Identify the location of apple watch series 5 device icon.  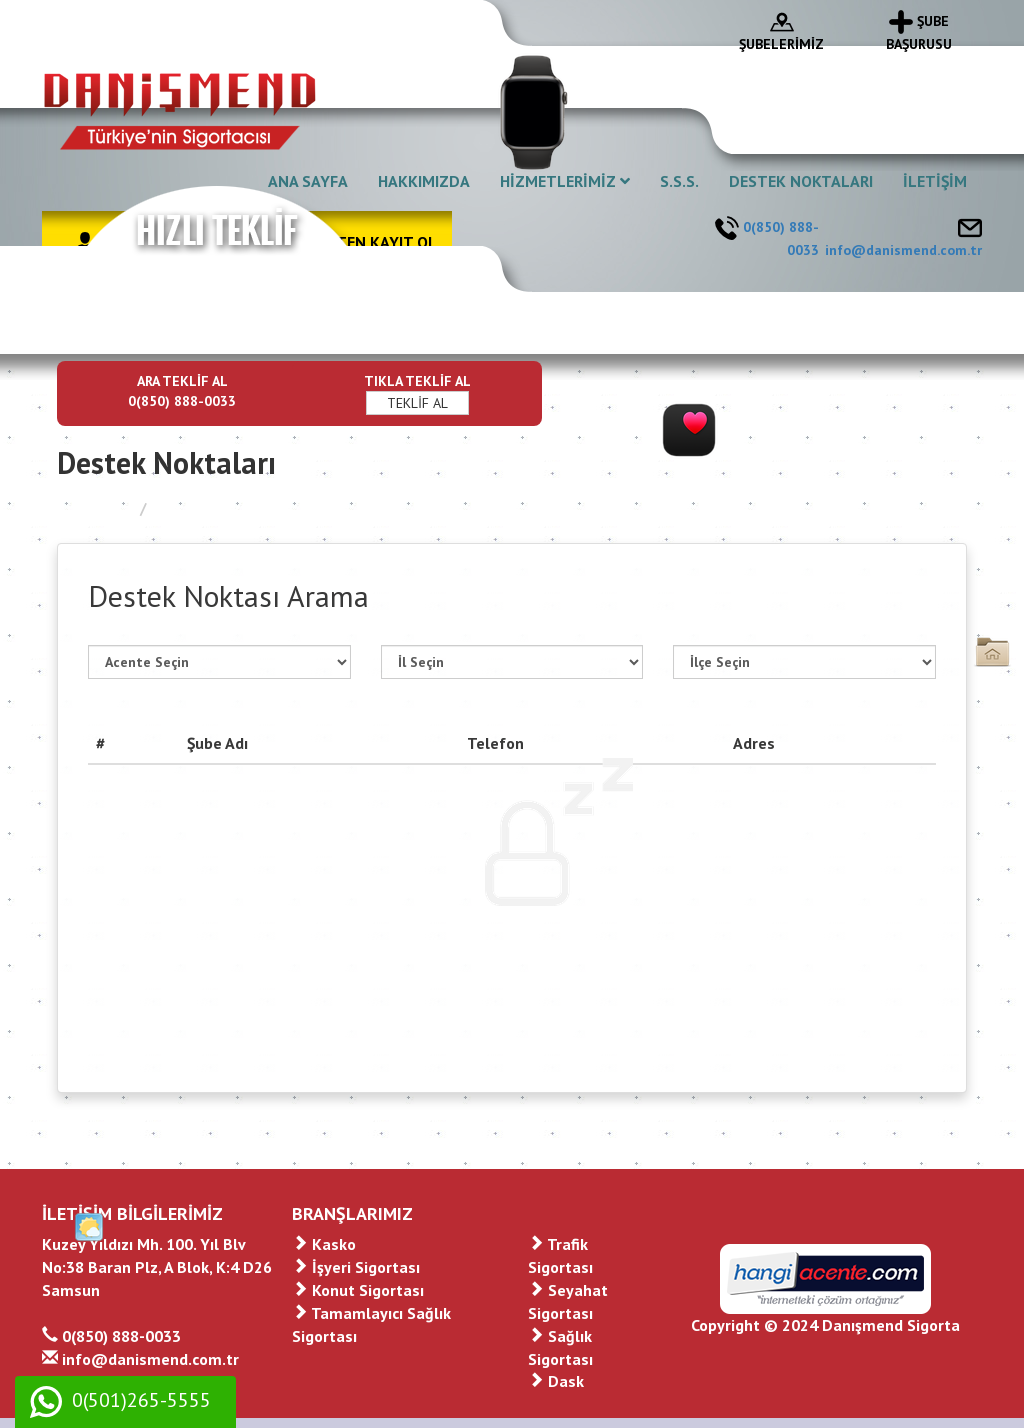
(532, 112).